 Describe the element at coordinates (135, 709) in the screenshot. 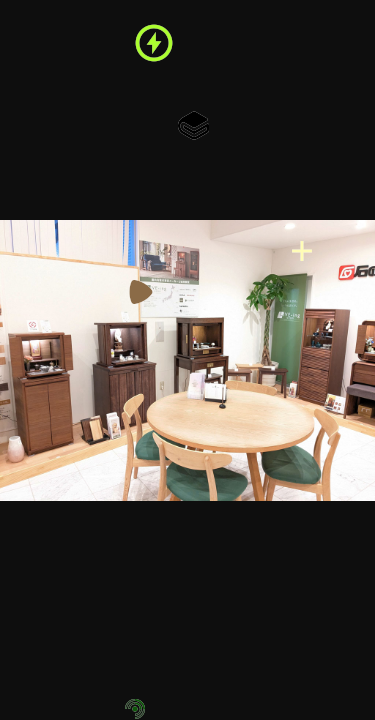

I see `open freshrss feed reader app` at that location.